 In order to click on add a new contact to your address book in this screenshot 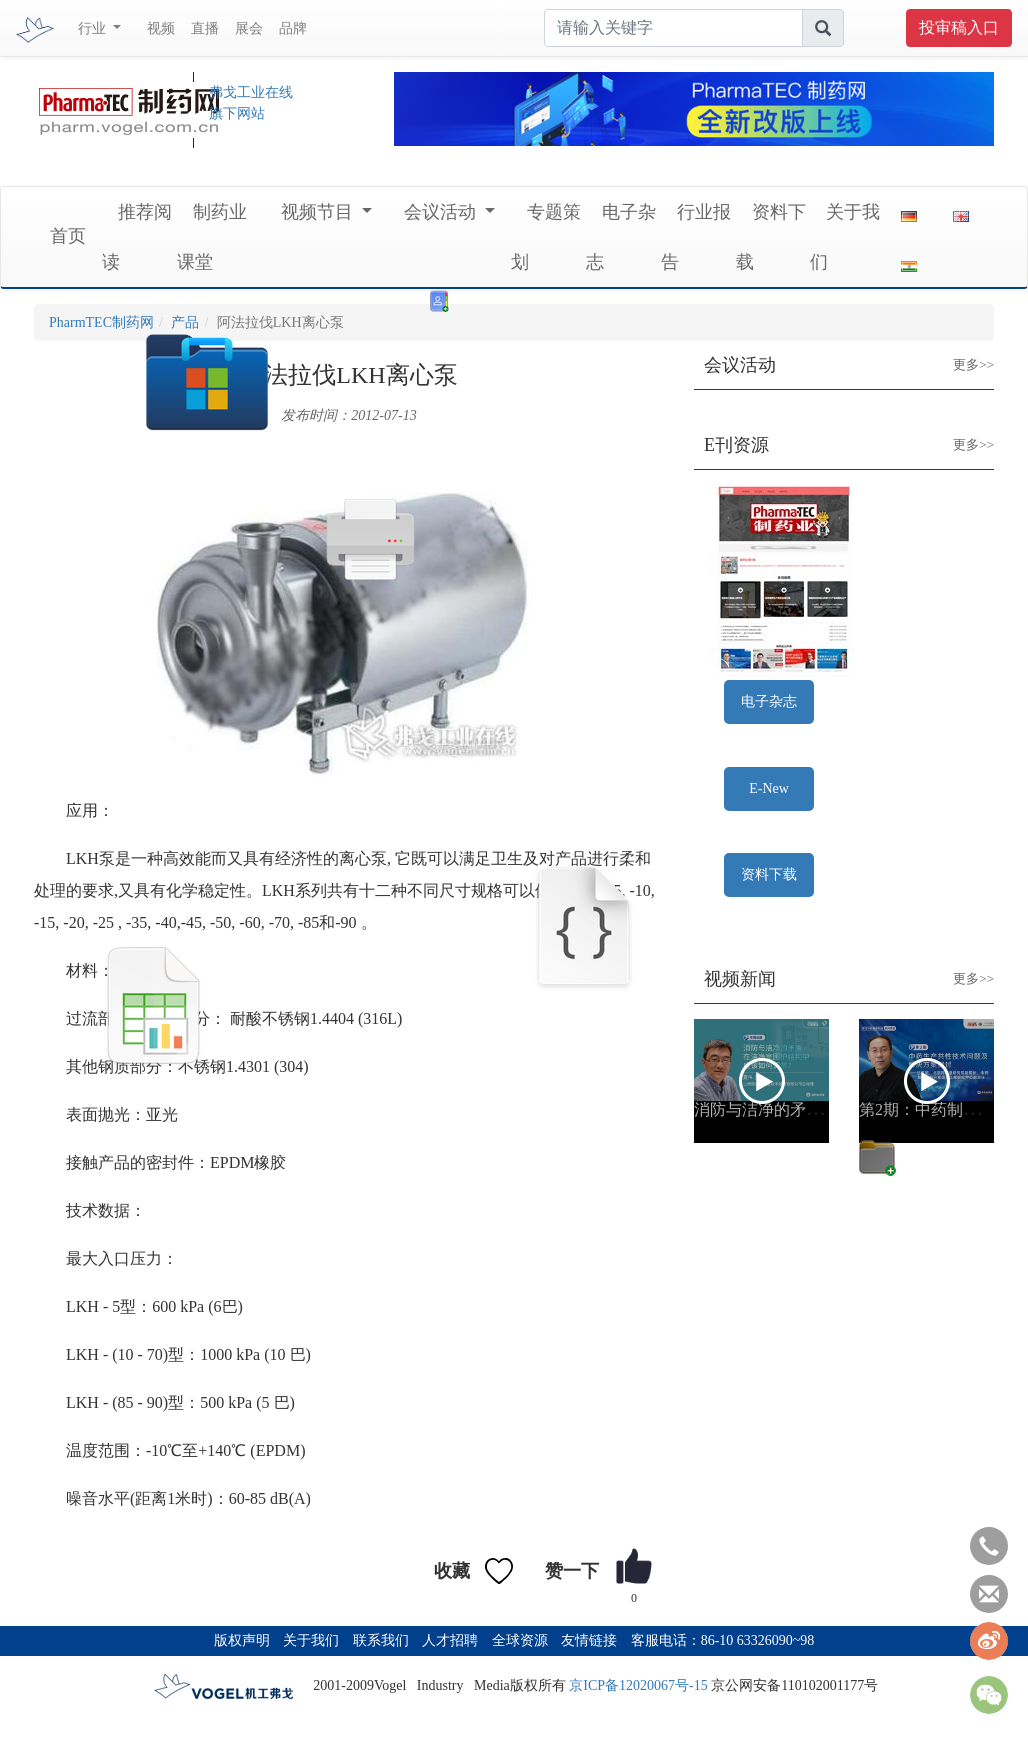, I will do `click(439, 301)`.